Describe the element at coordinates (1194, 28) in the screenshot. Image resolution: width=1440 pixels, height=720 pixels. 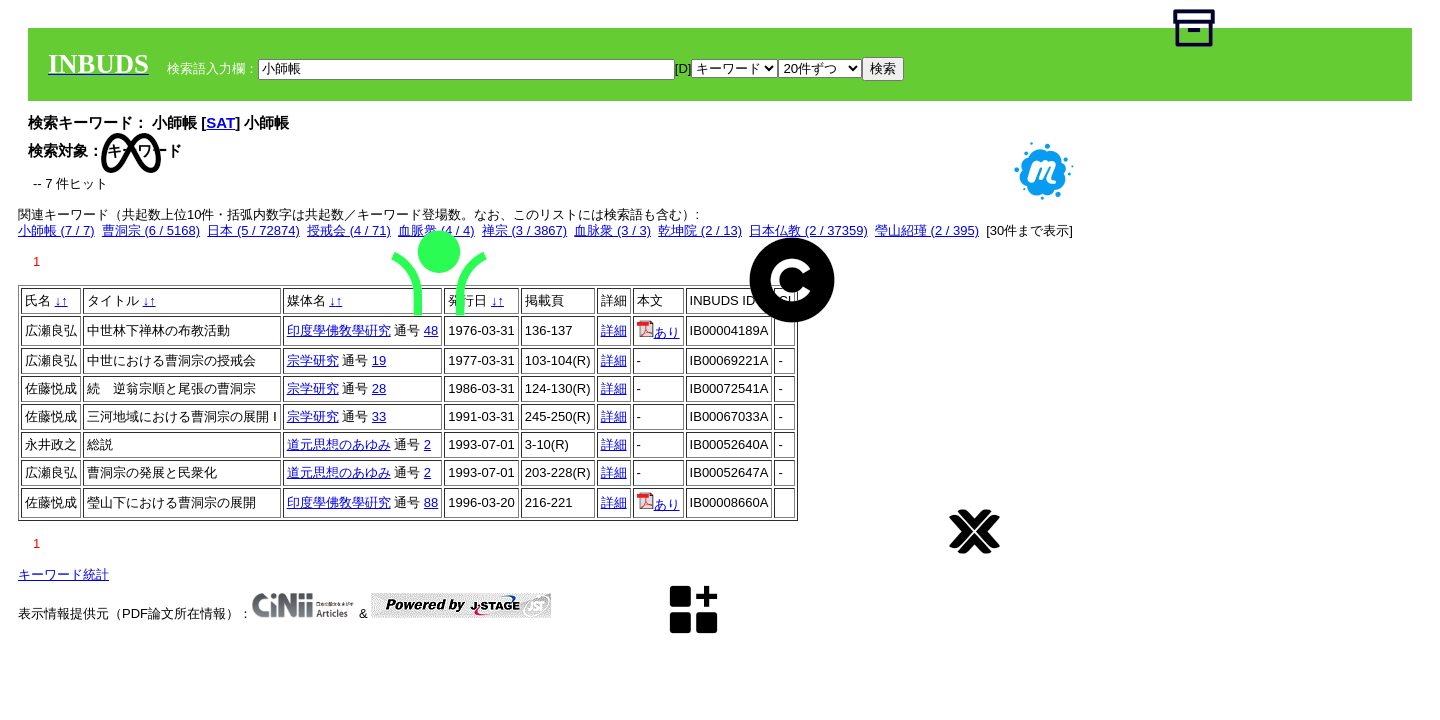
I see `archive this item` at that location.